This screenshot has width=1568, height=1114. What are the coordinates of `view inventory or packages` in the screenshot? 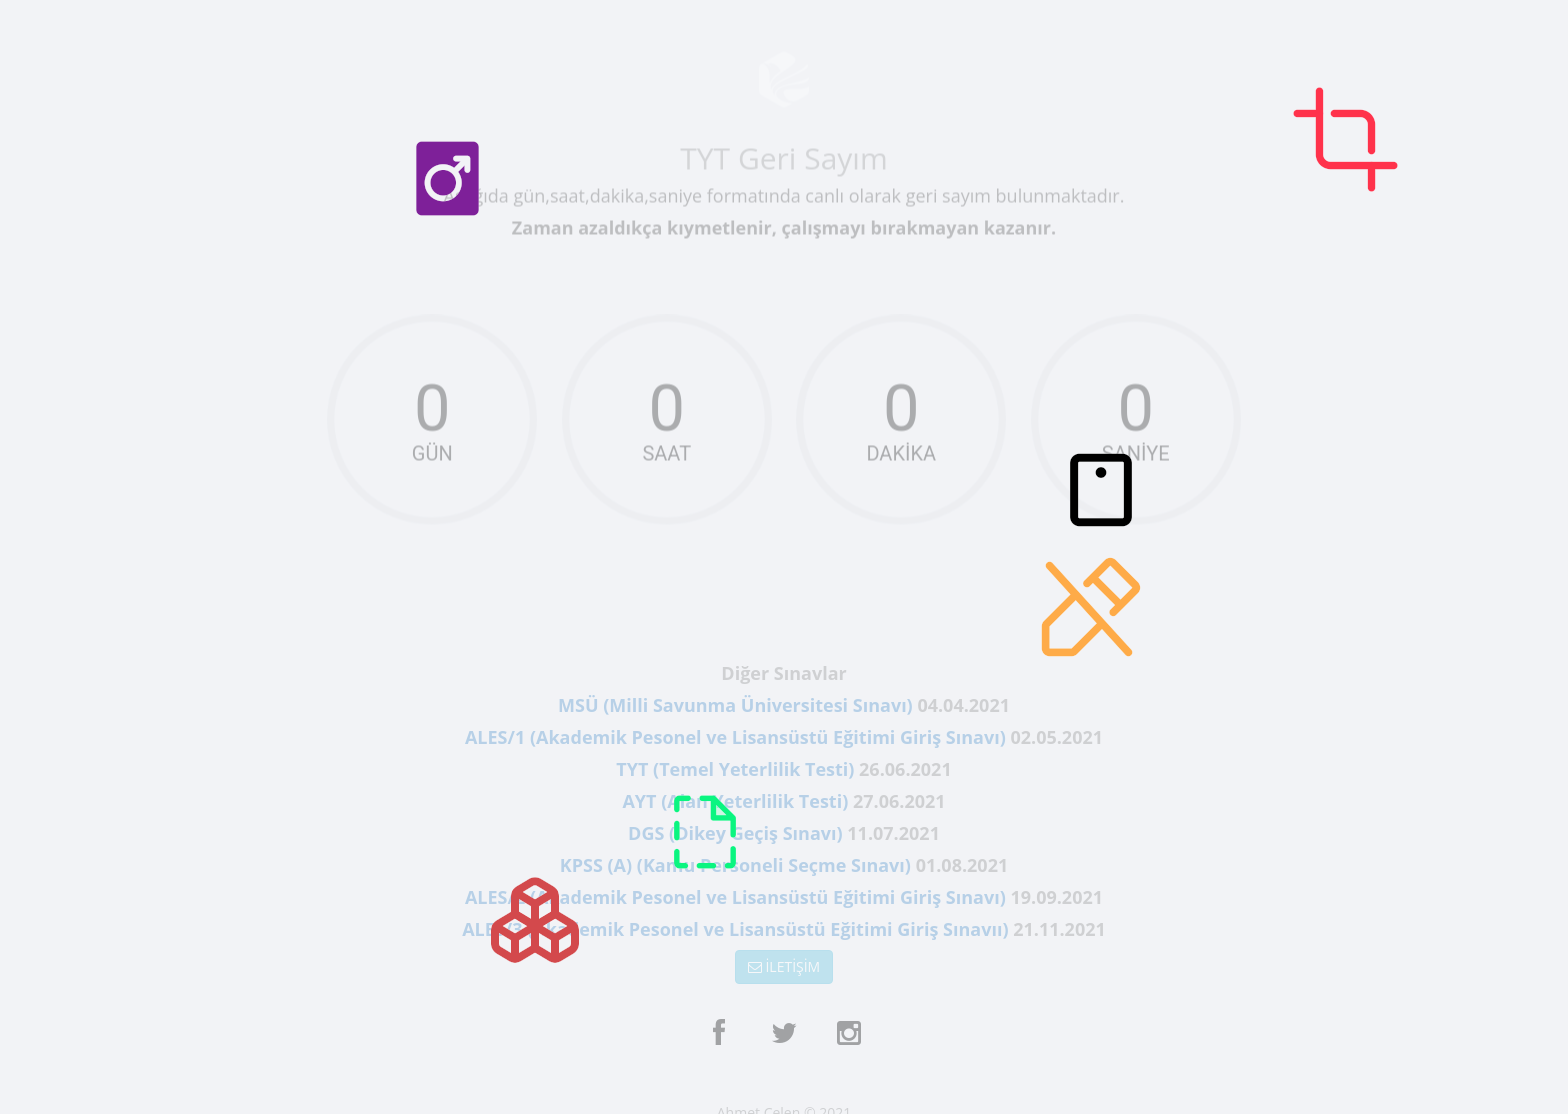 It's located at (535, 920).